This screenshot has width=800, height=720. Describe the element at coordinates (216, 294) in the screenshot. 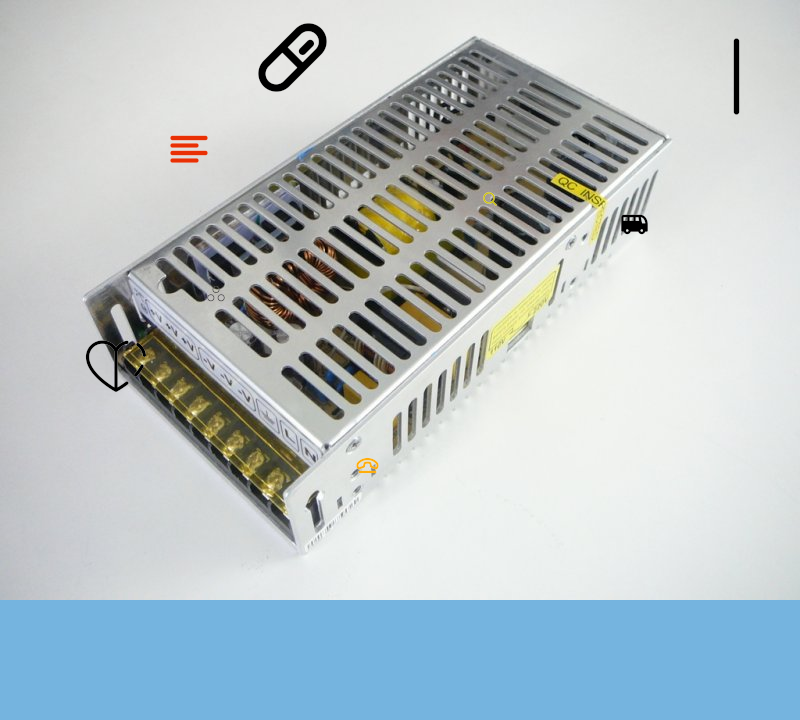

I see `group or organize items` at that location.